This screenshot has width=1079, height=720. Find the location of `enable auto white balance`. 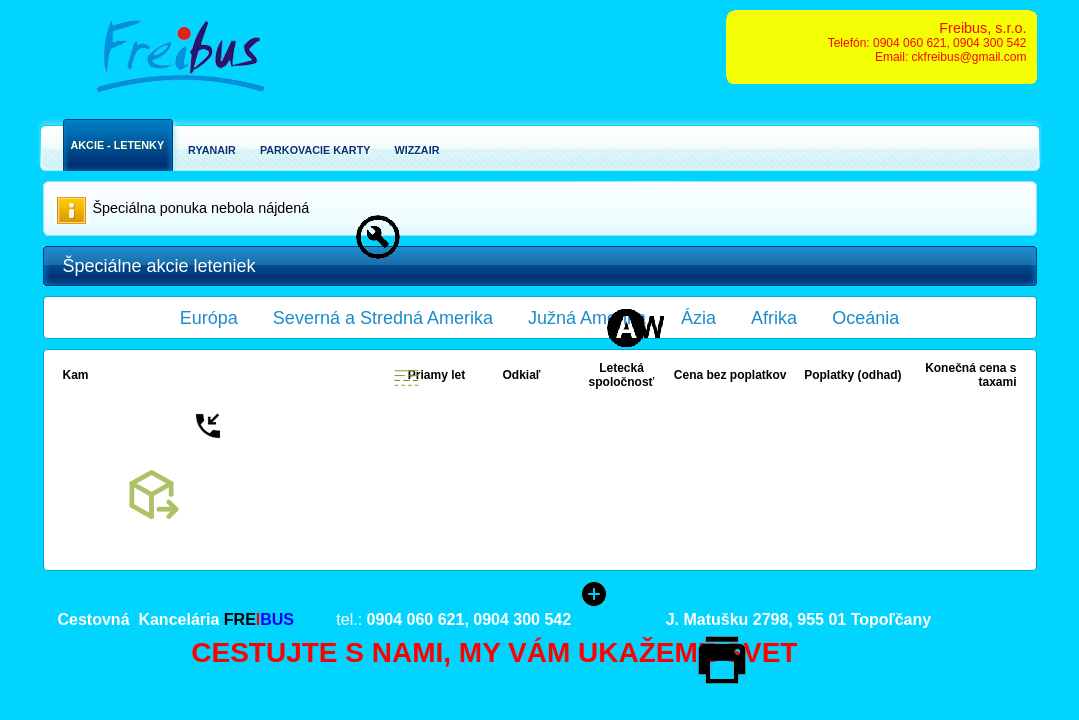

enable auto white balance is located at coordinates (636, 328).